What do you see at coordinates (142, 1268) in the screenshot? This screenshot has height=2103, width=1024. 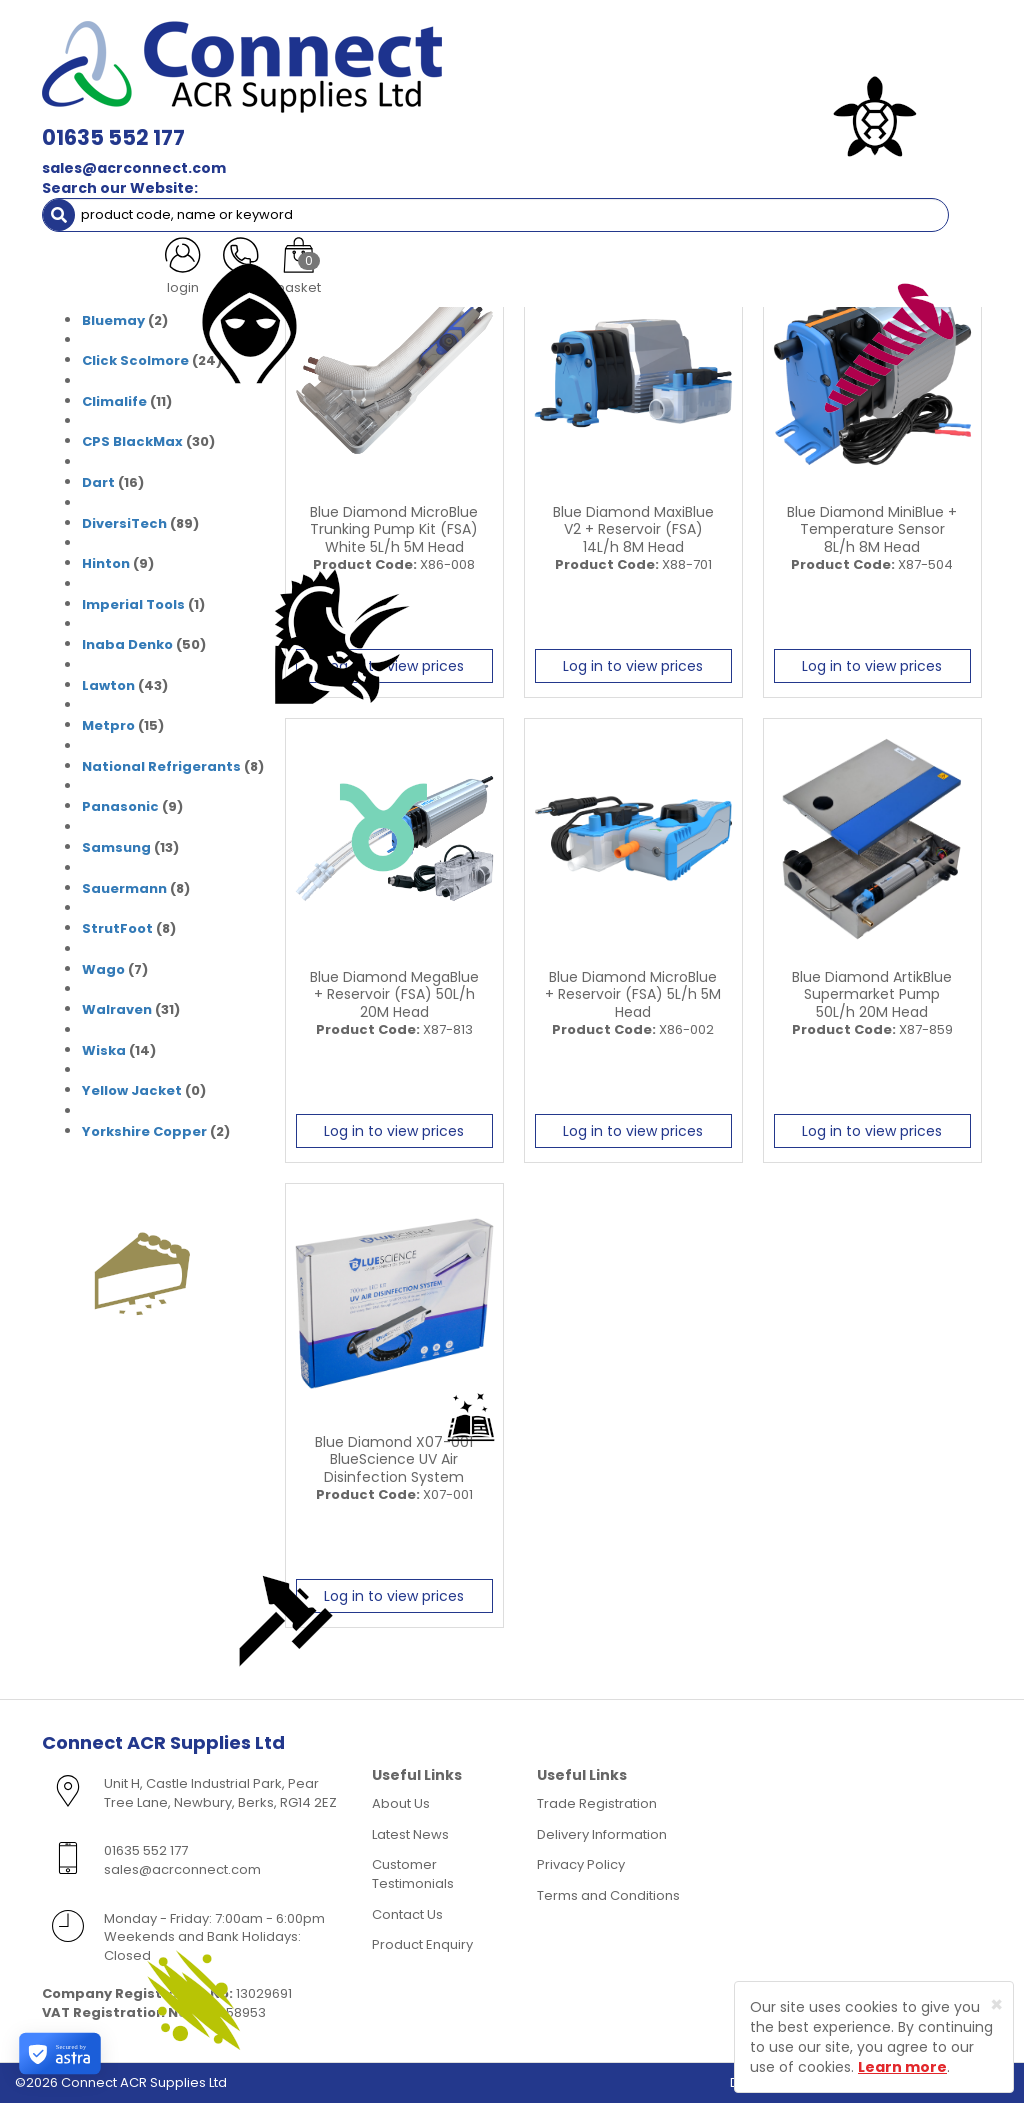 I see `view a portion of data in a chart` at bounding box center [142, 1268].